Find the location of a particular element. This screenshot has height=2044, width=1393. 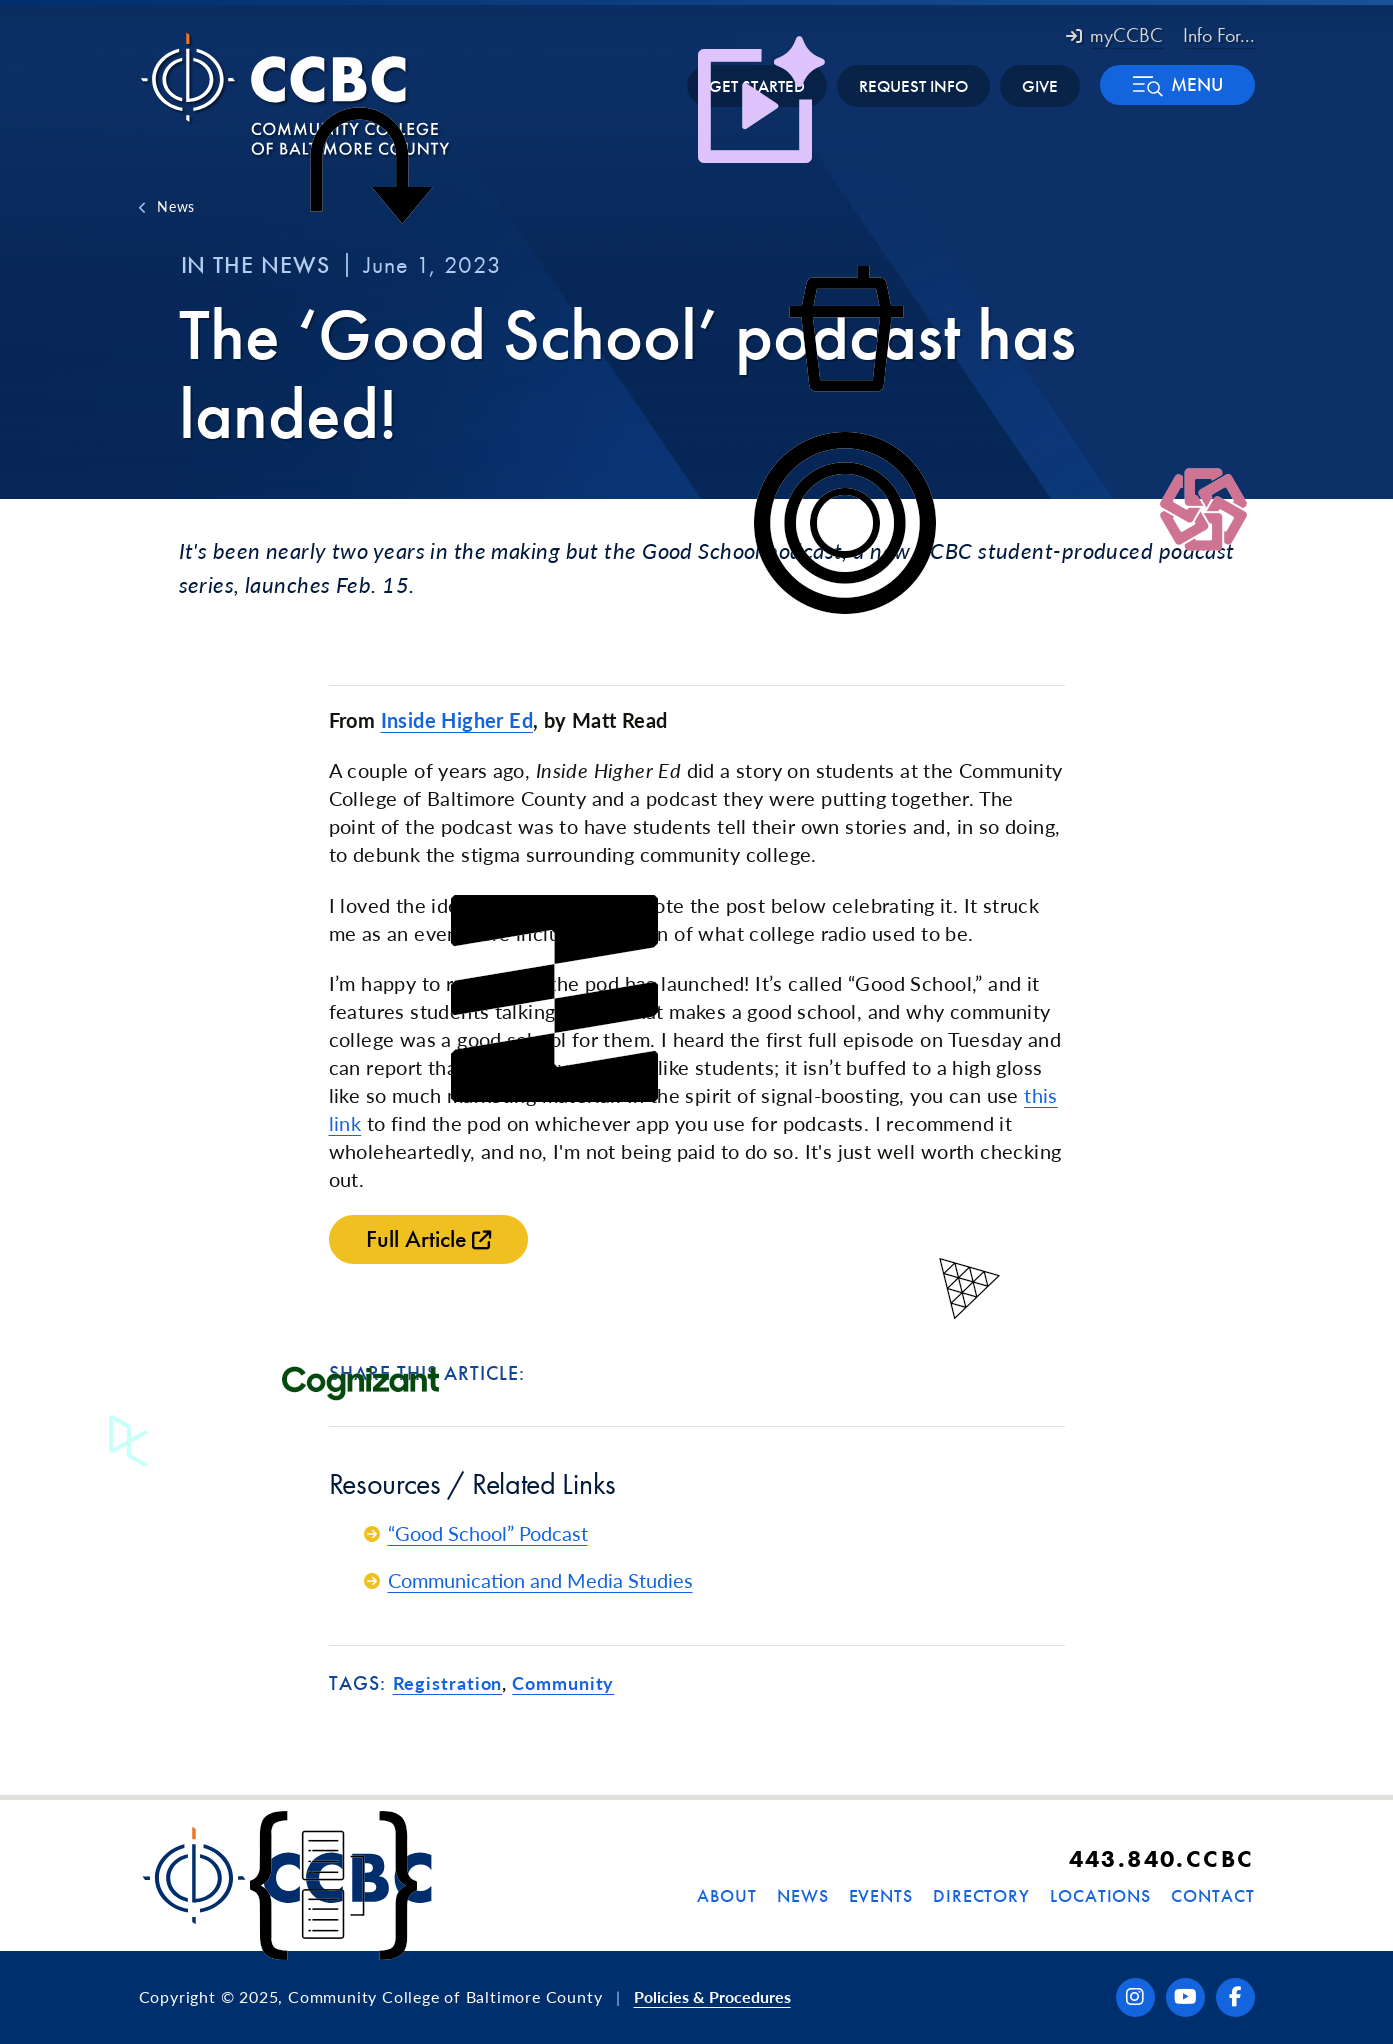

access AI-powered video tools is located at coordinates (755, 106).